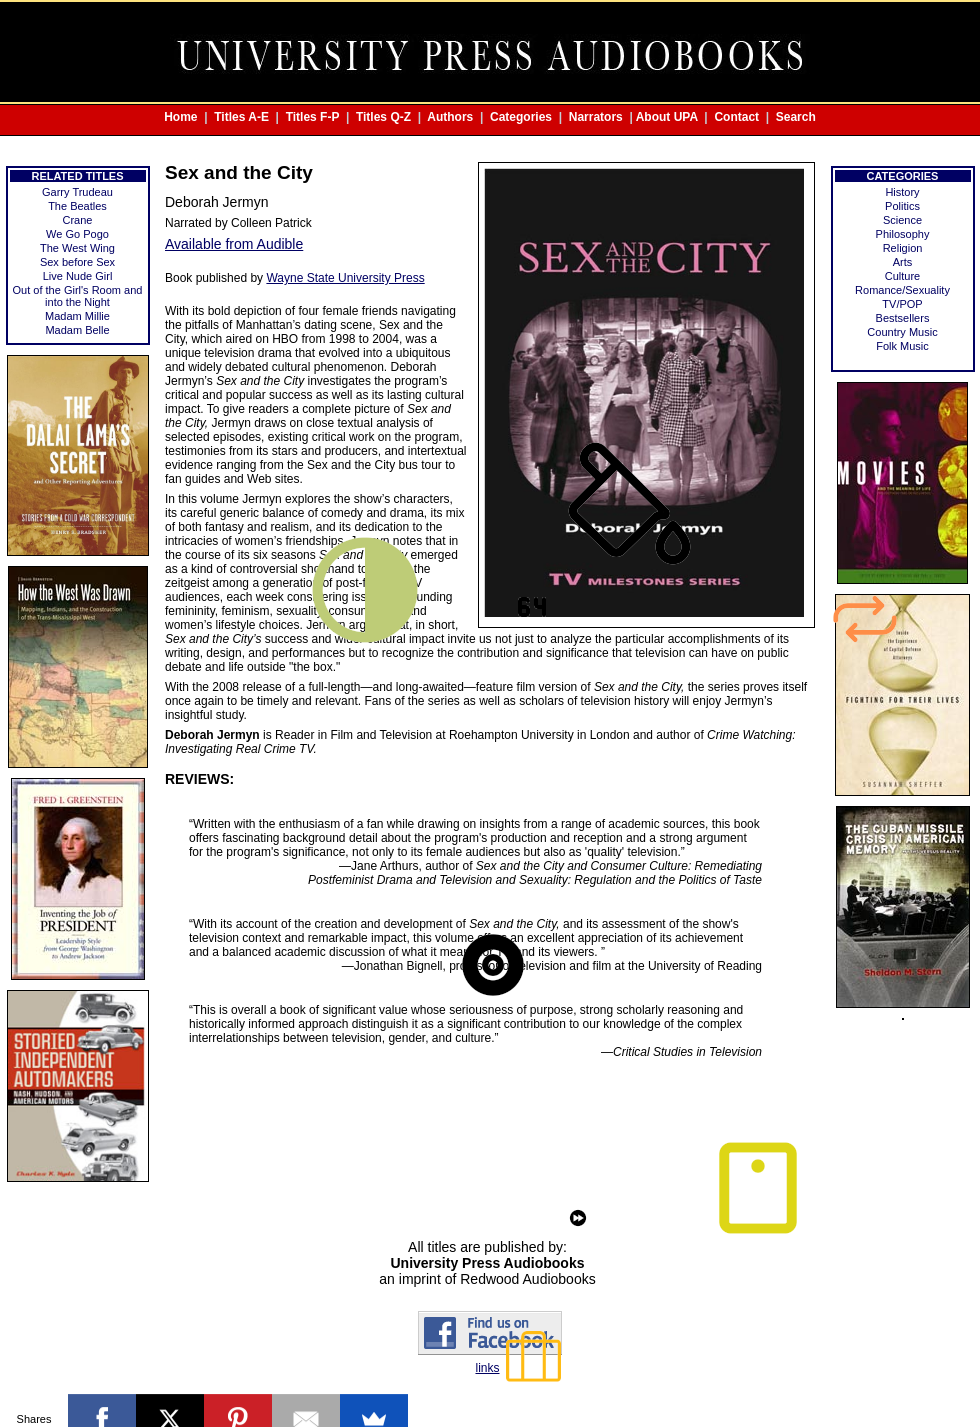  I want to click on fill an area with color, so click(629, 503).